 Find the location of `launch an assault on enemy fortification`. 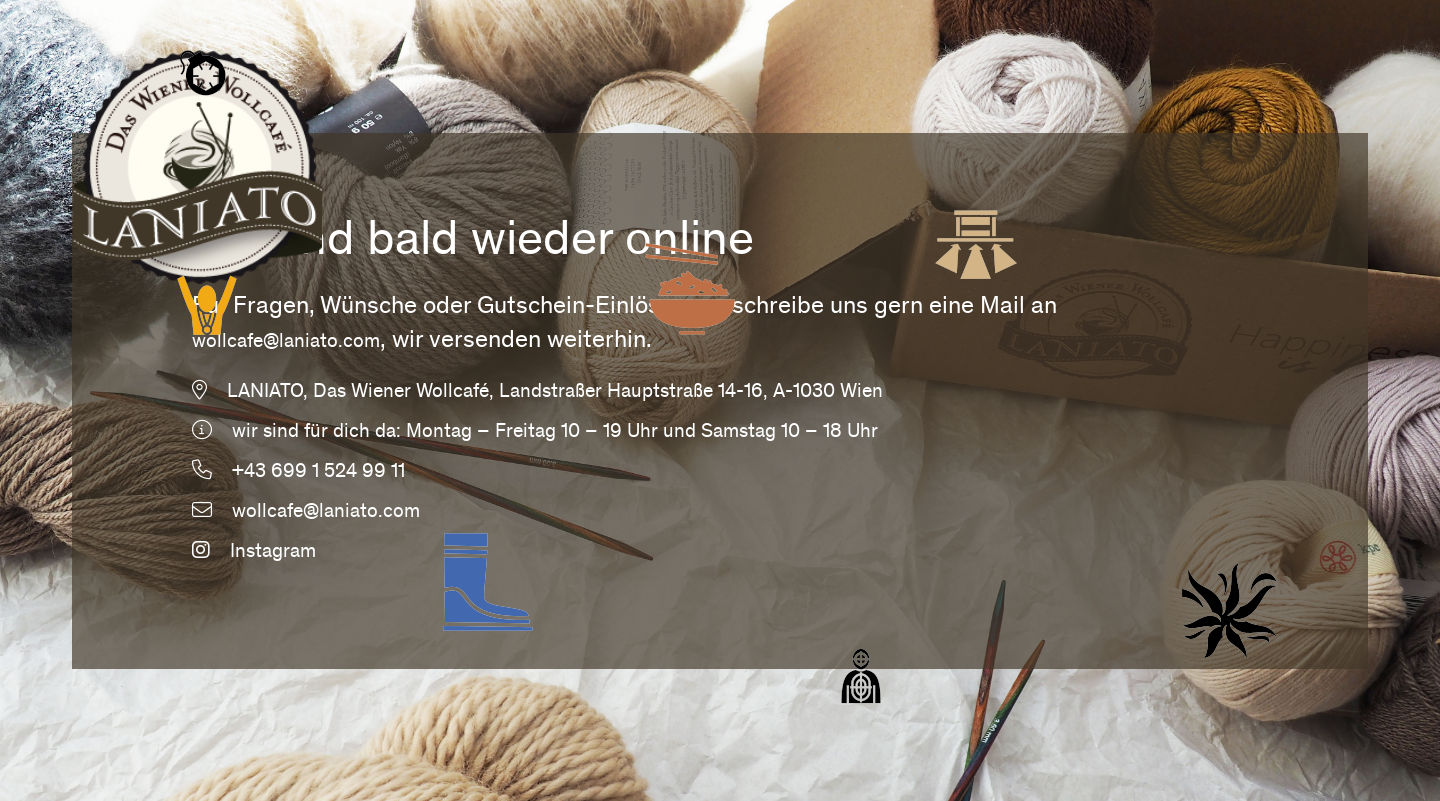

launch an assault on enemy fortification is located at coordinates (976, 240).